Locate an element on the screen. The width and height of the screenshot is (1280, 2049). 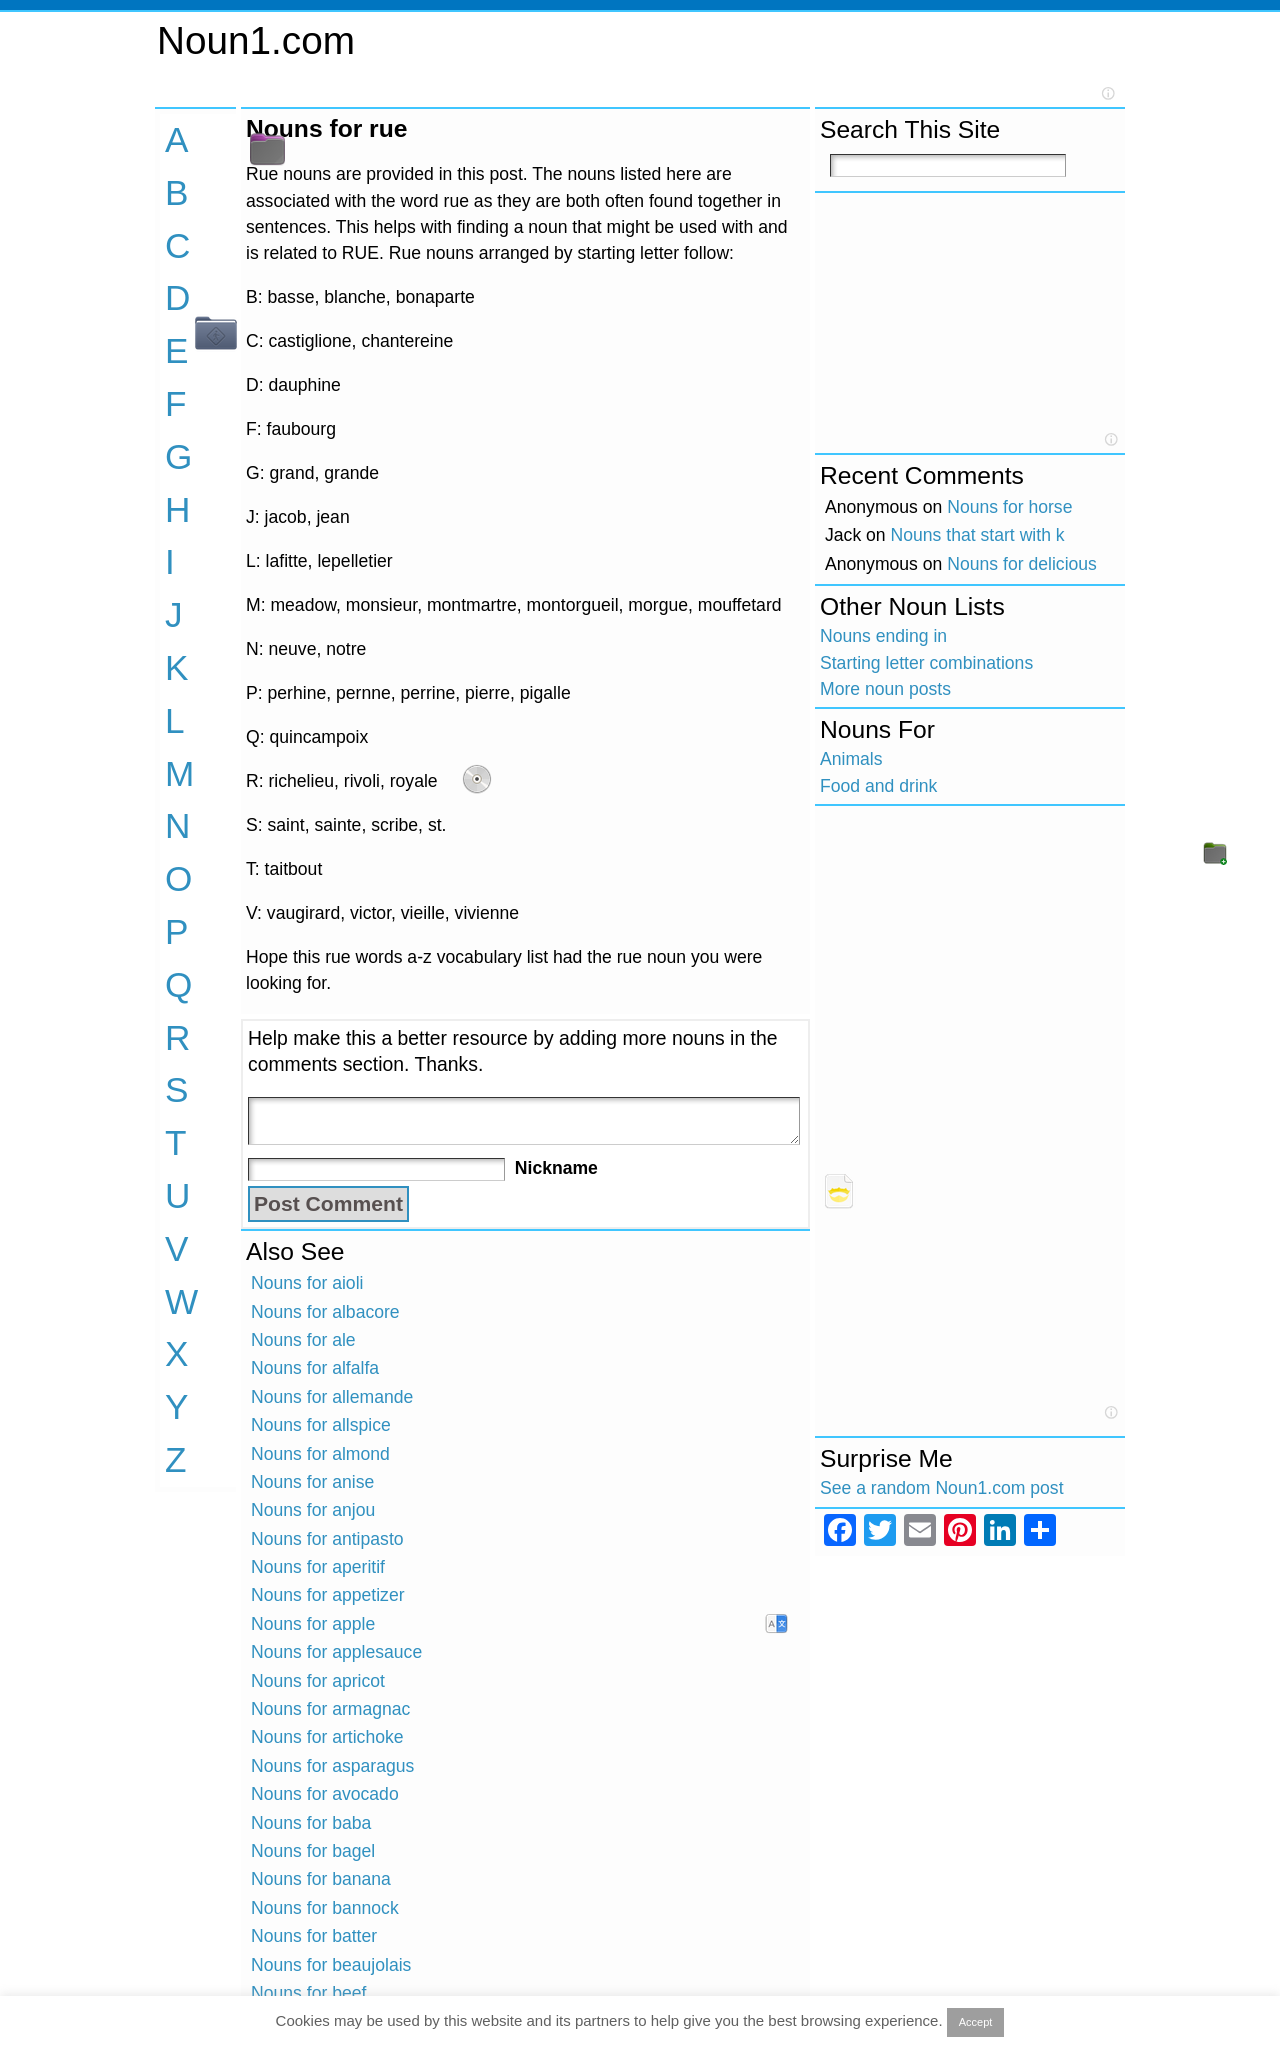
access language and region settings is located at coordinates (776, 1623).